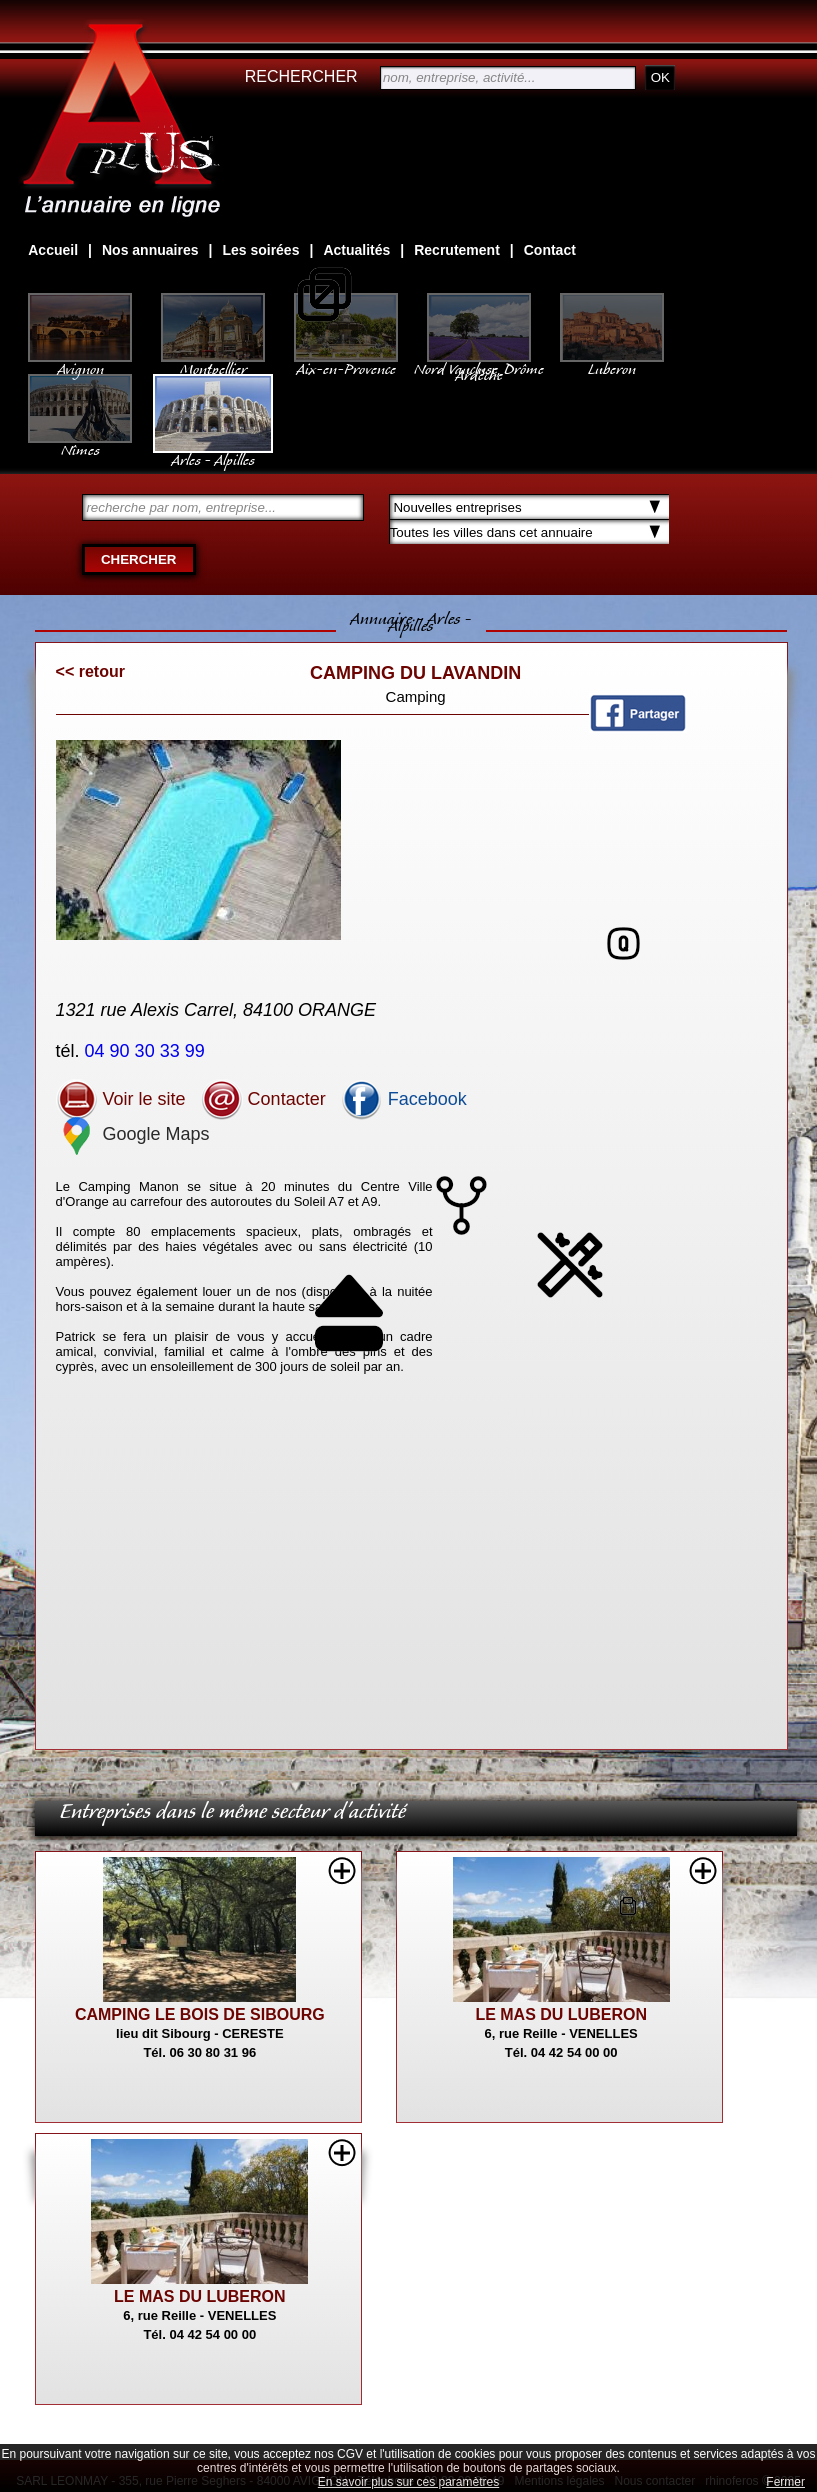 The height and width of the screenshot is (2492, 817). I want to click on view git branch network or commit history, so click(461, 1205).